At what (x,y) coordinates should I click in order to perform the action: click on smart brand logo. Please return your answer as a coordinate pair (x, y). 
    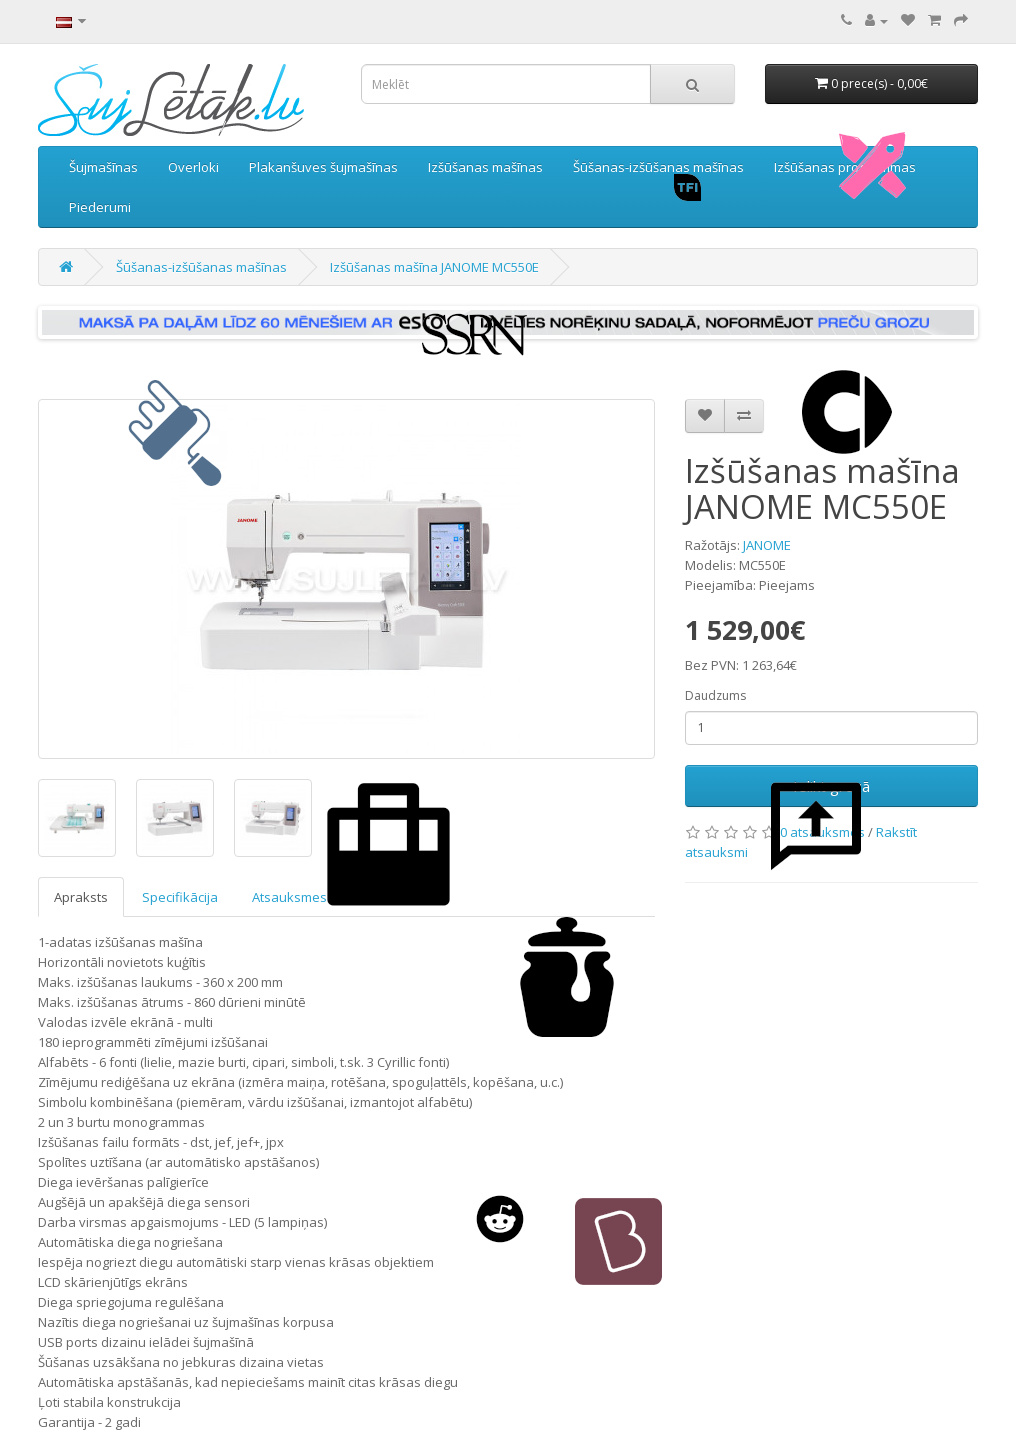
    Looking at the image, I should click on (847, 412).